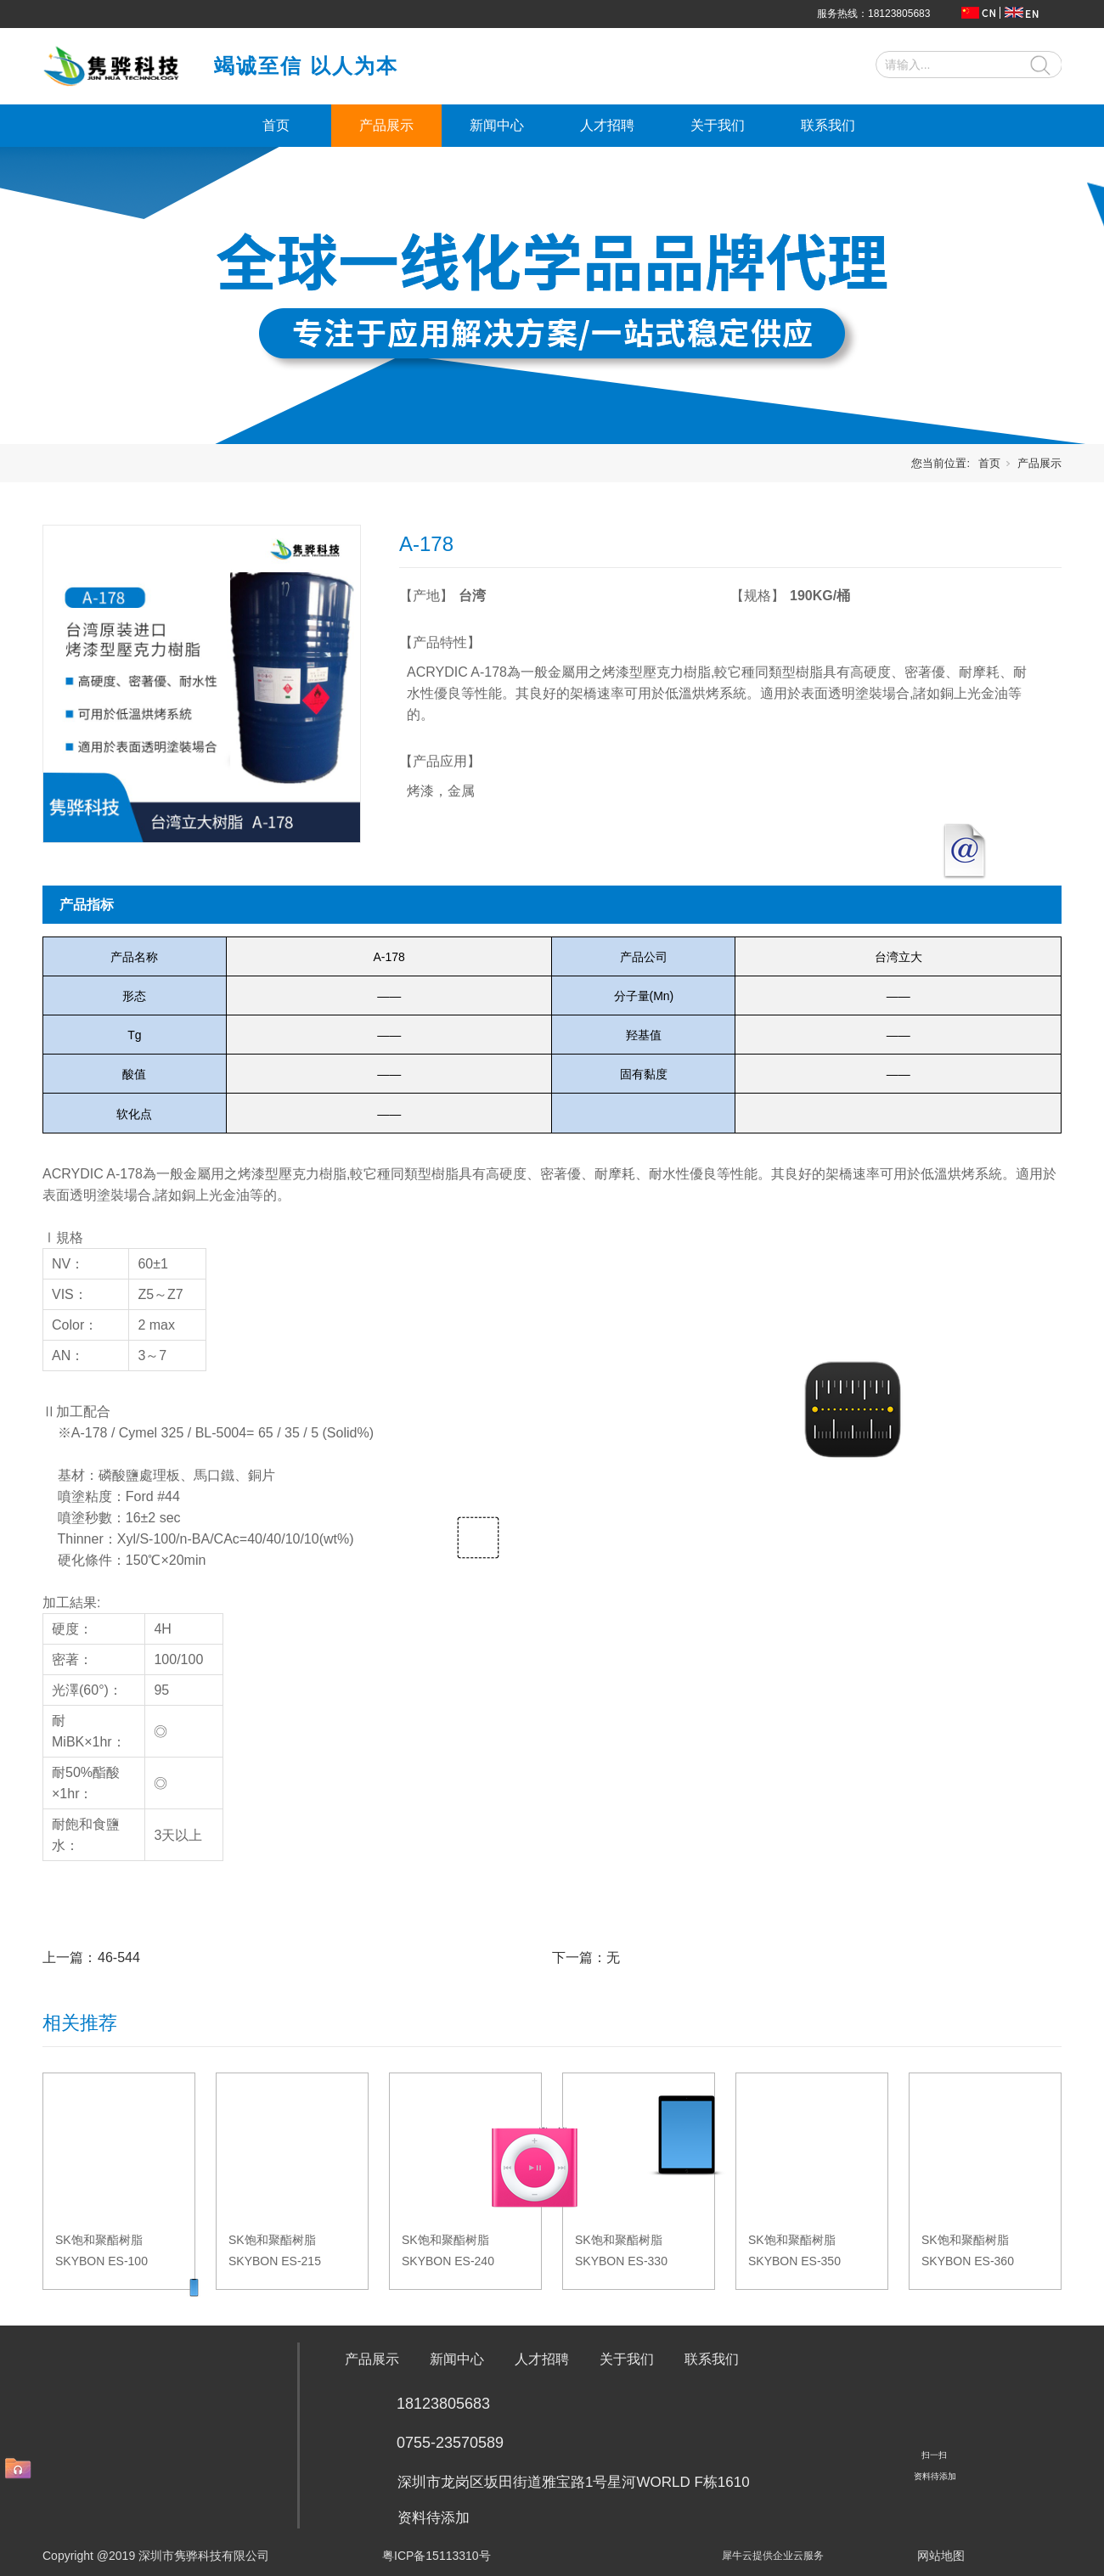 This screenshot has width=1104, height=2576. What do you see at coordinates (534, 2167) in the screenshot?
I see `iPod shuffle device connected` at bounding box center [534, 2167].